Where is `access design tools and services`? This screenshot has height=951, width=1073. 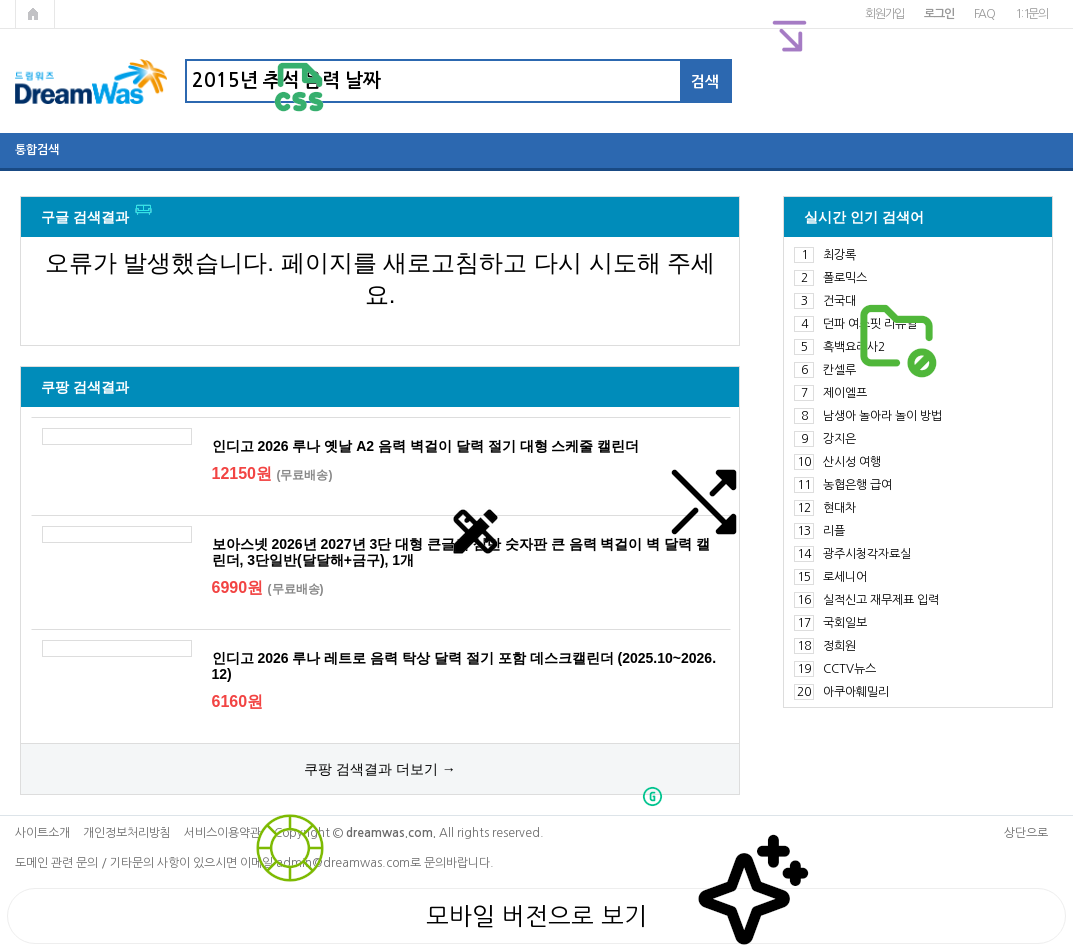 access design tools and services is located at coordinates (475, 531).